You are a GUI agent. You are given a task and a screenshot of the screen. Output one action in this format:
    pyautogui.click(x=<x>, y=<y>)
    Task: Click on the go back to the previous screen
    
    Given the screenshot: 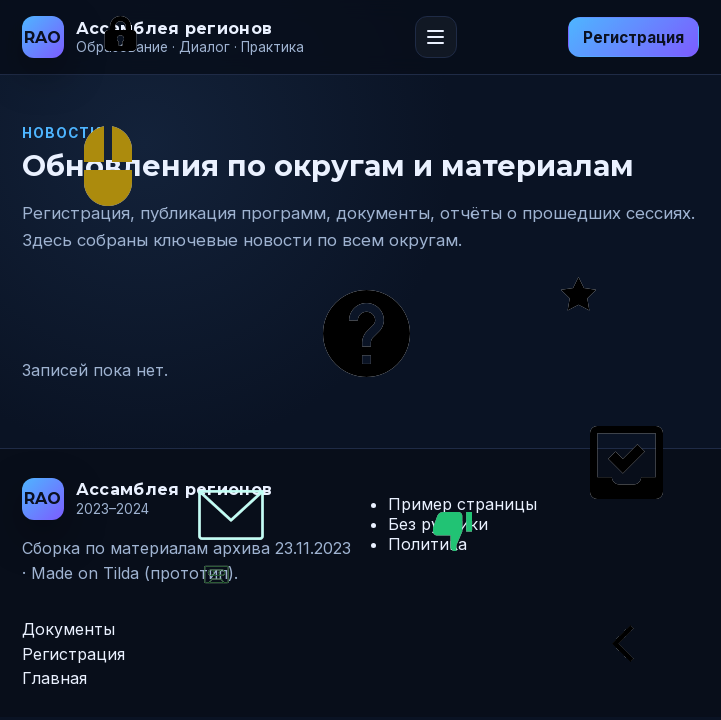 What is the action you would take?
    pyautogui.click(x=623, y=643)
    